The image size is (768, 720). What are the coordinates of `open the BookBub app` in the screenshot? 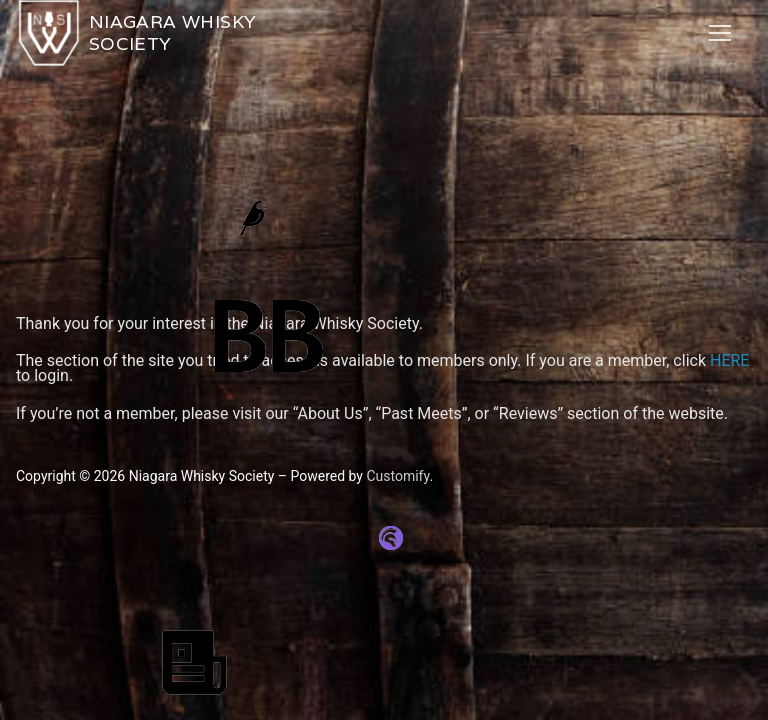 It's located at (269, 336).